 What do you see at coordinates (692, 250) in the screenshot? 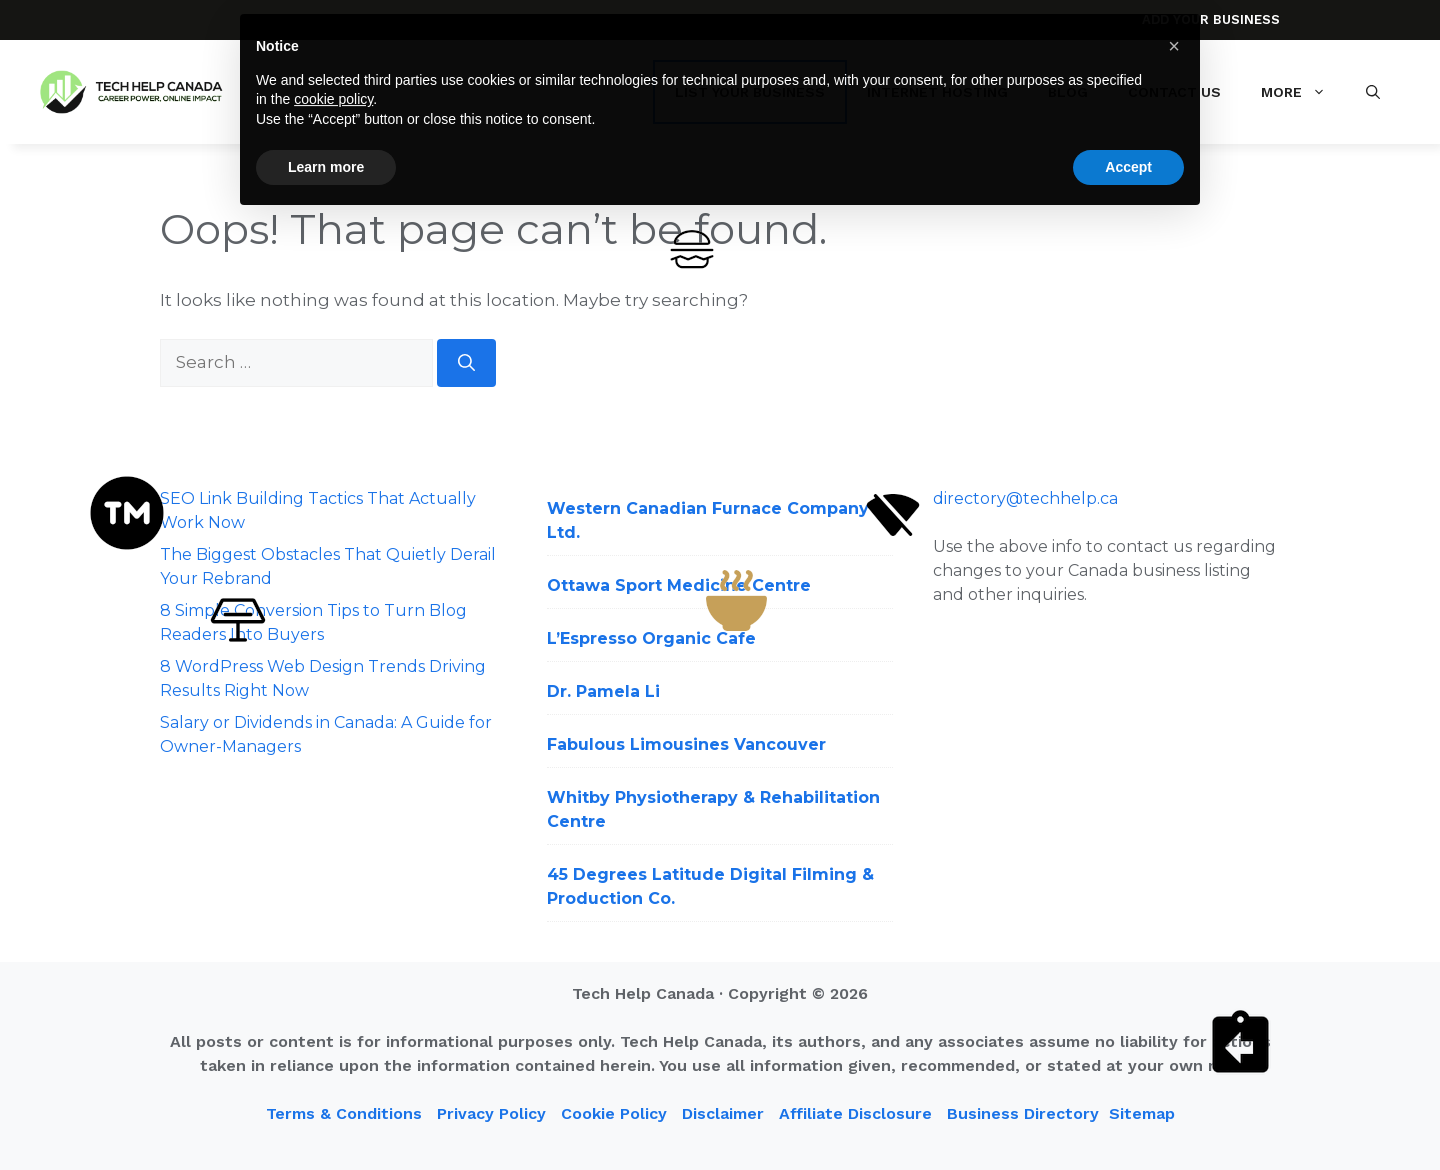
I see `open navigation menu` at bounding box center [692, 250].